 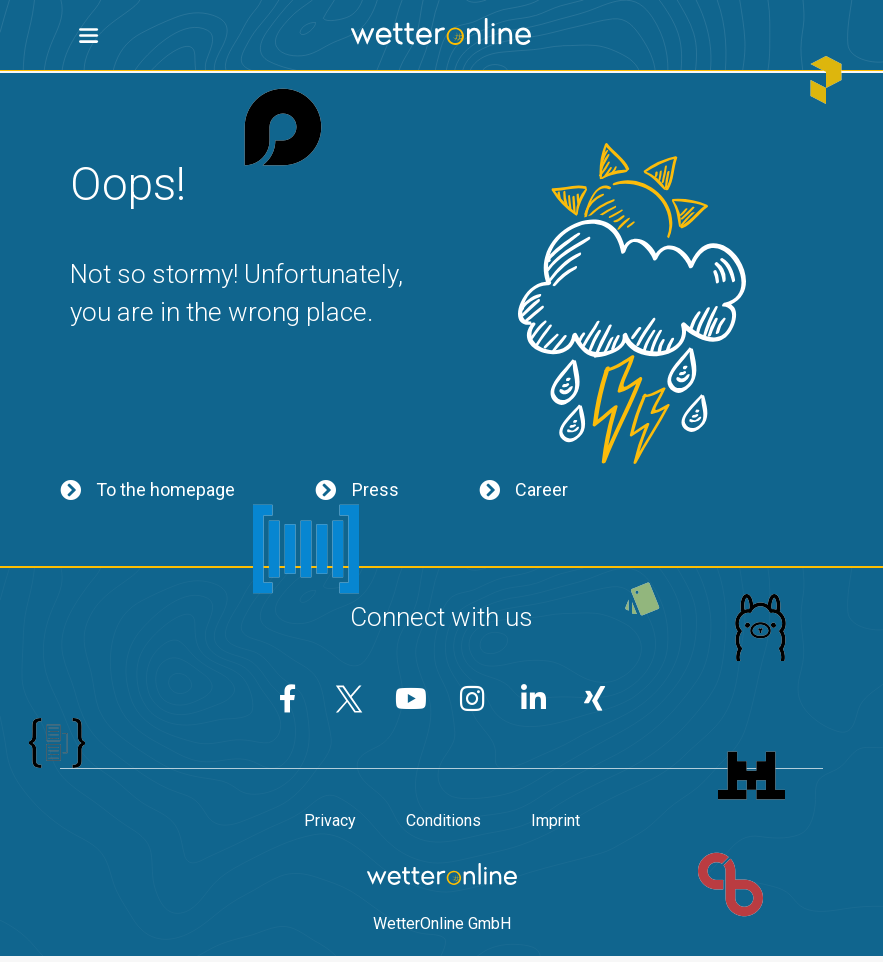 I want to click on prefect logo - a data workflow orchestration platform, so click(x=826, y=80).